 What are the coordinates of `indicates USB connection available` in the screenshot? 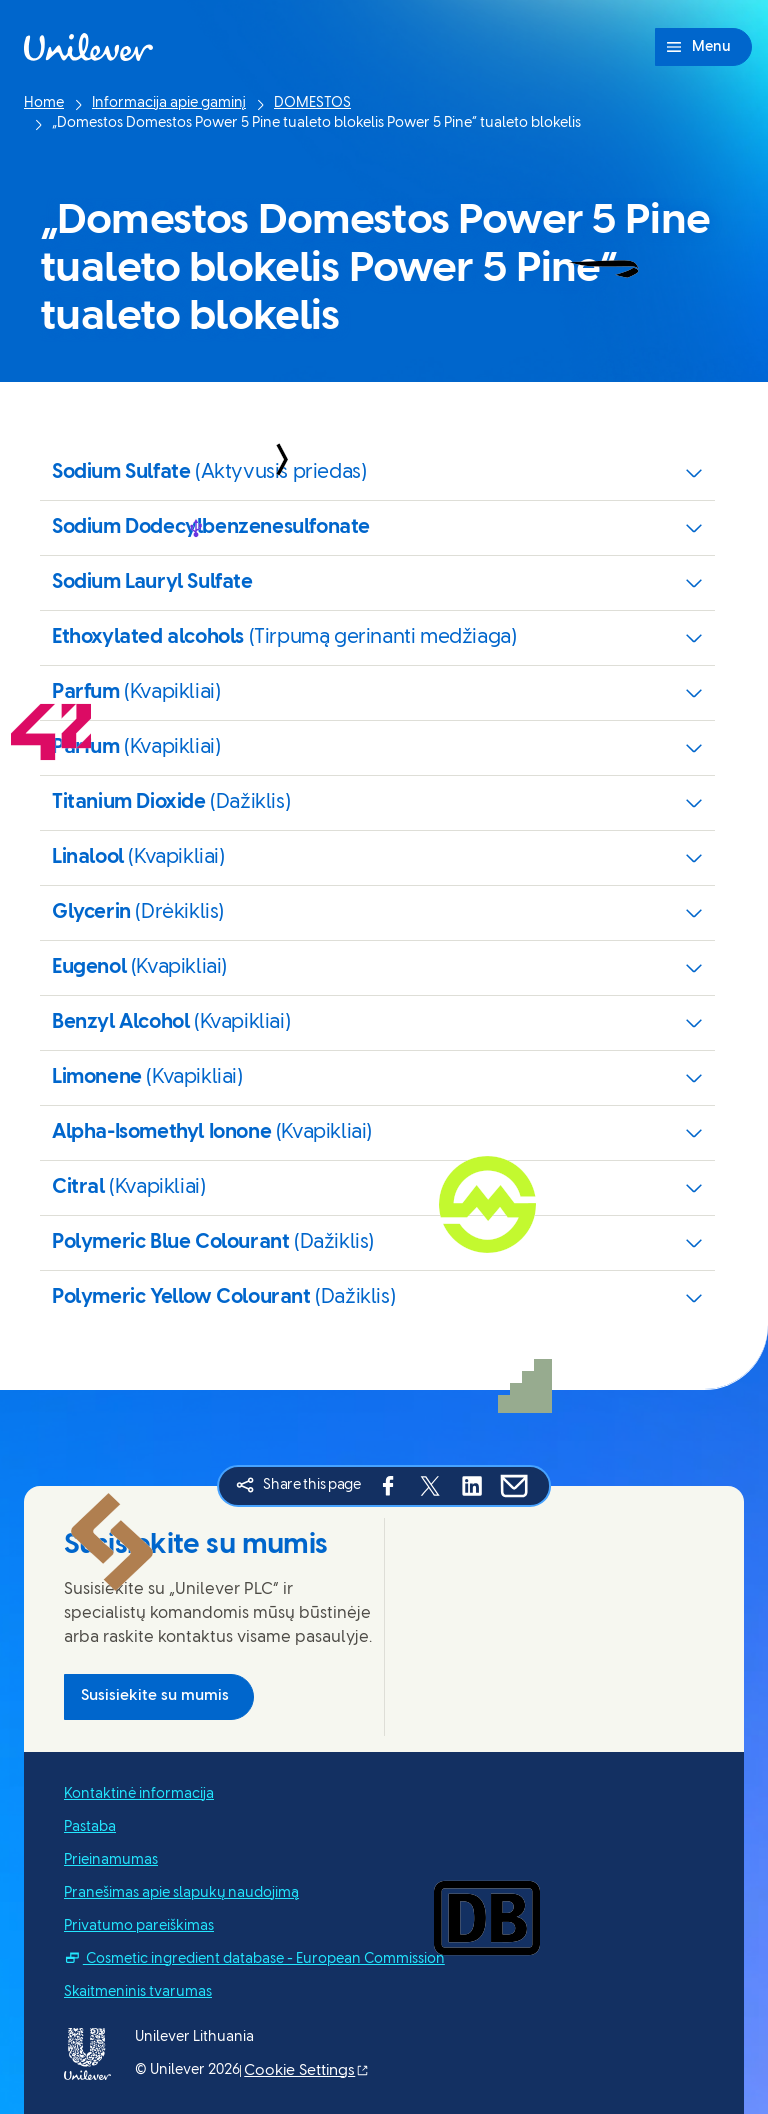 It's located at (196, 528).